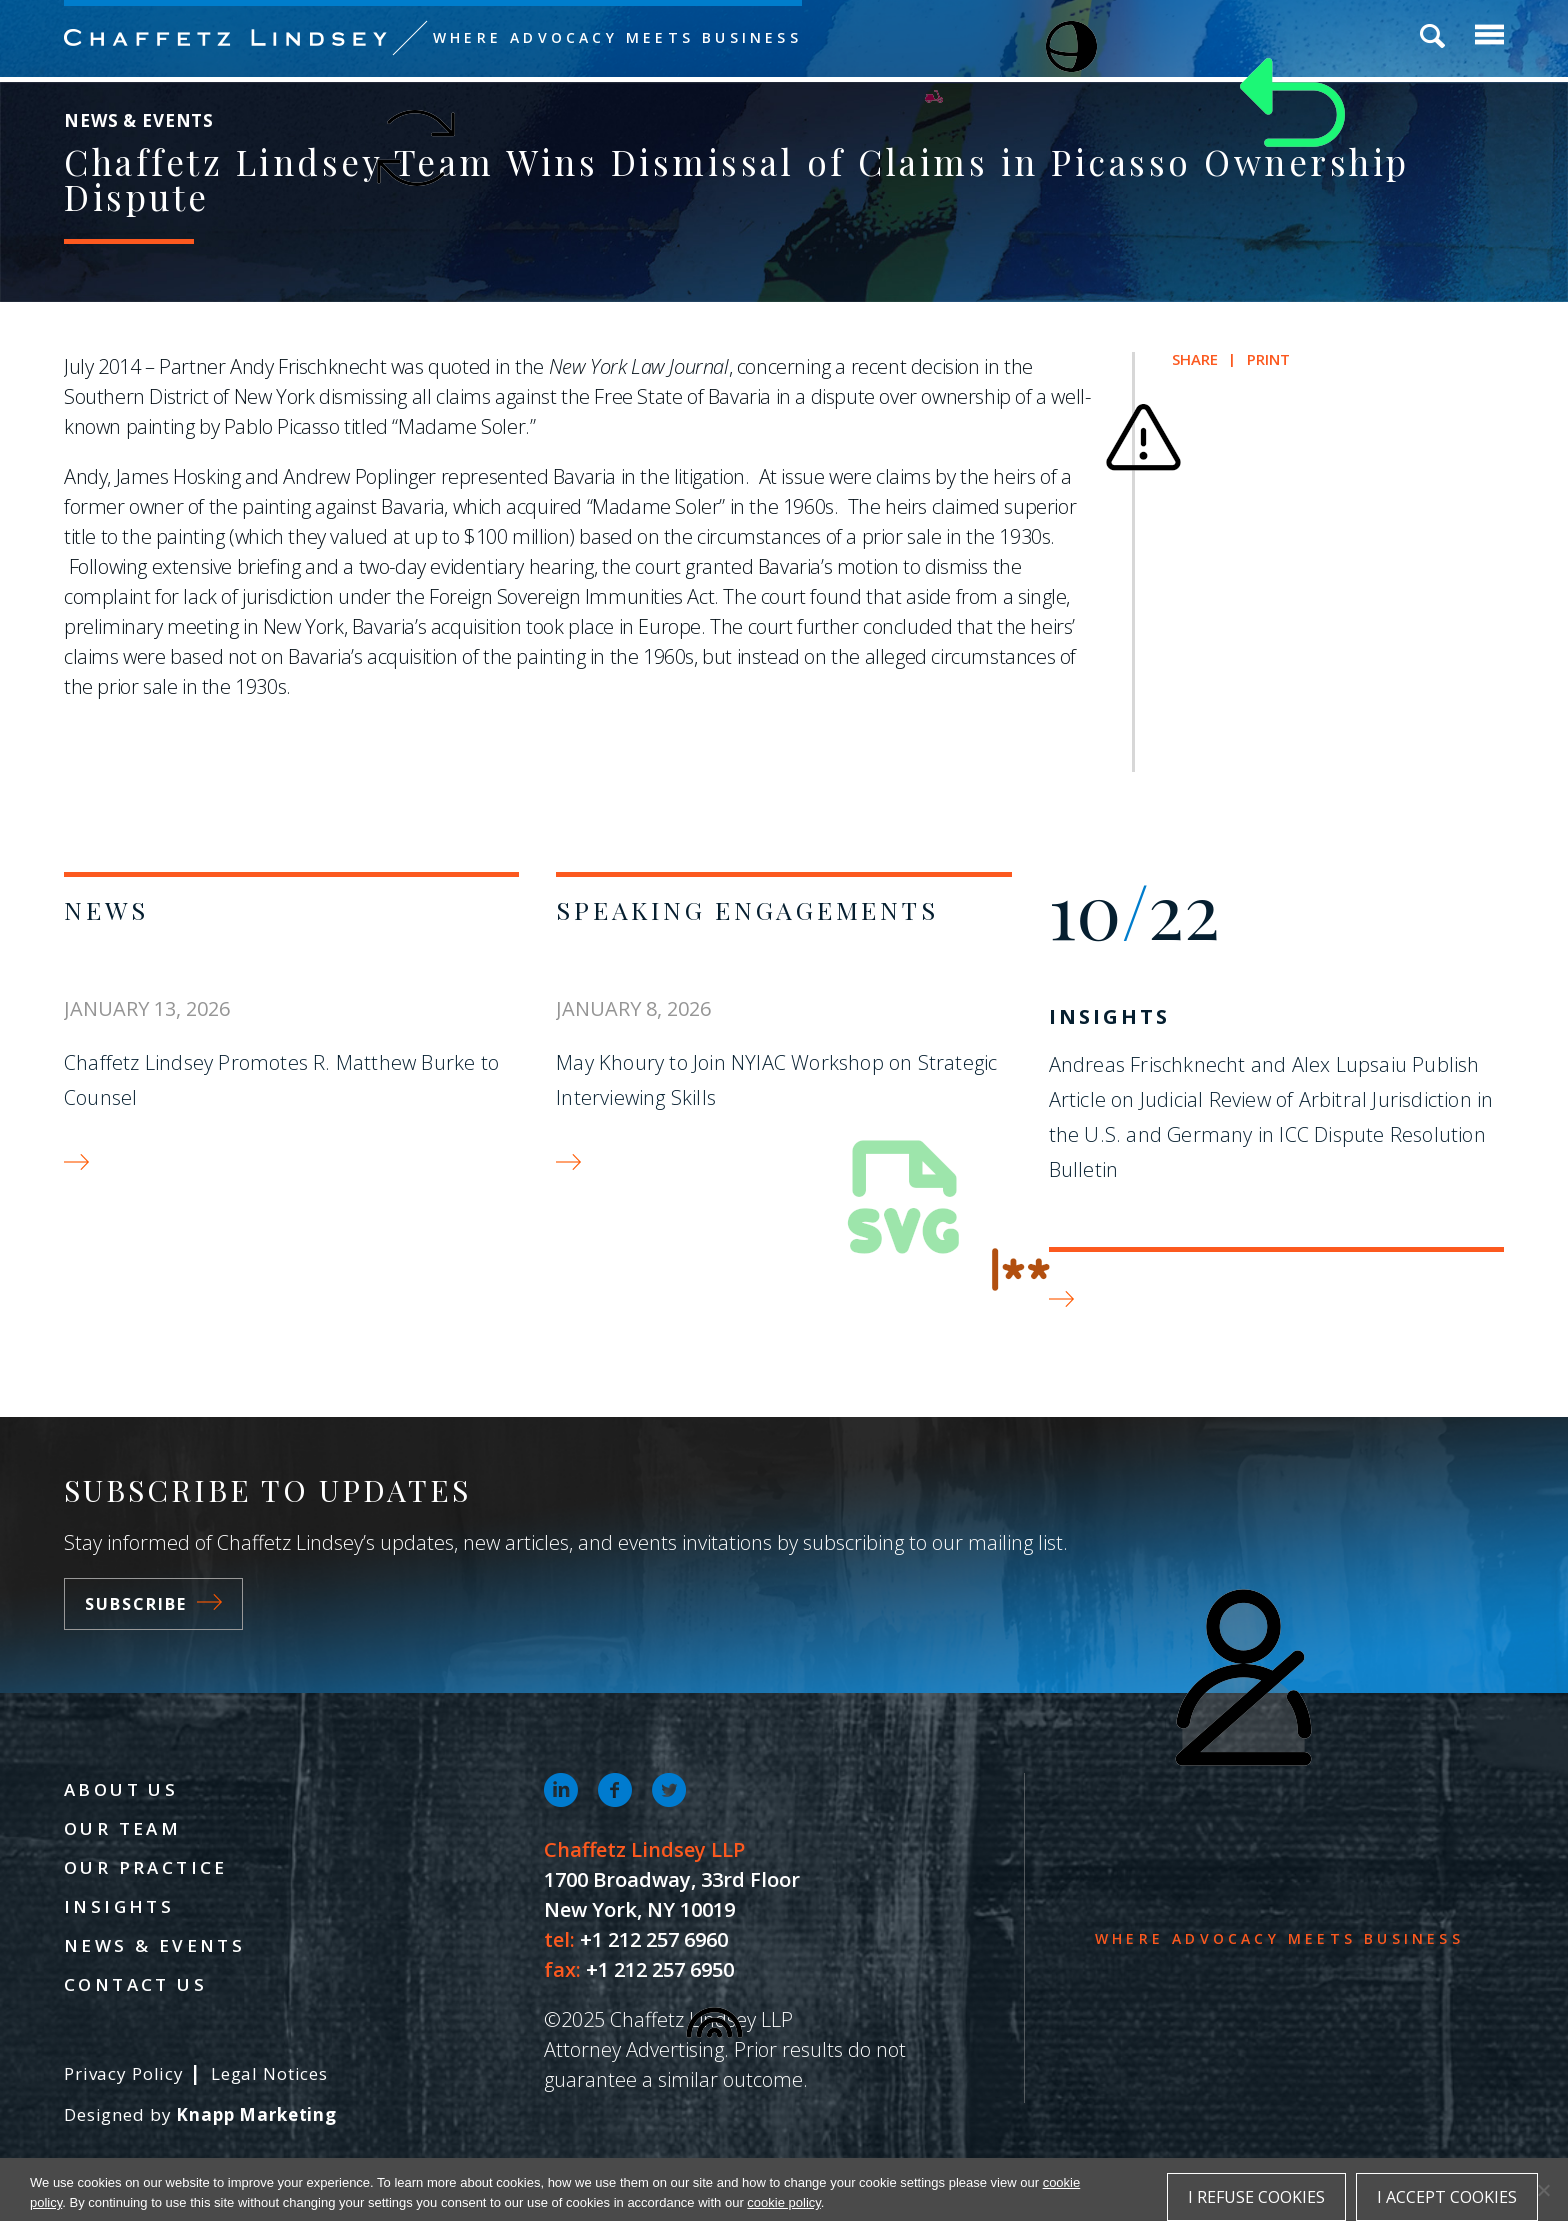  Describe the element at coordinates (1292, 106) in the screenshot. I see `undo previous action` at that location.